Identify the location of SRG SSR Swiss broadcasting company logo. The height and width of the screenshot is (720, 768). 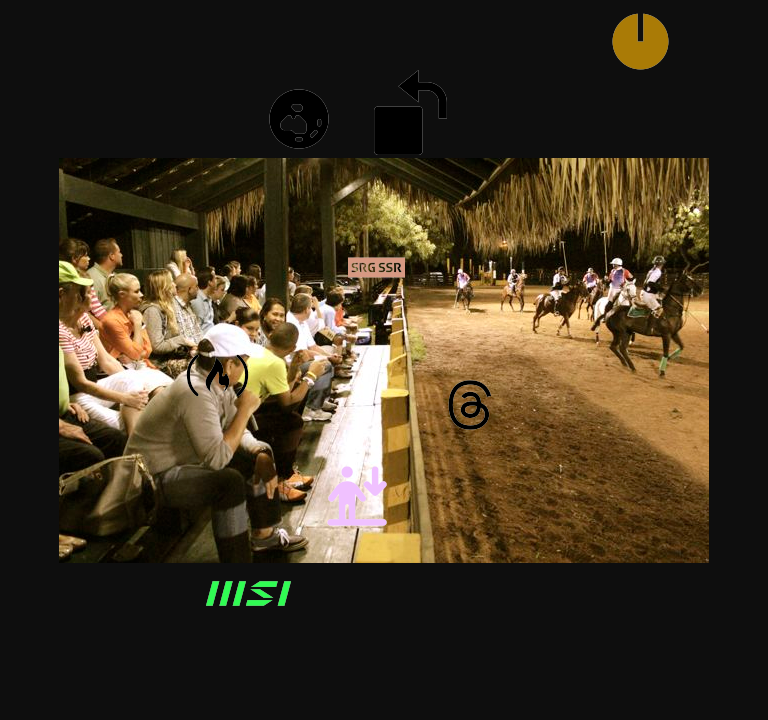
(376, 267).